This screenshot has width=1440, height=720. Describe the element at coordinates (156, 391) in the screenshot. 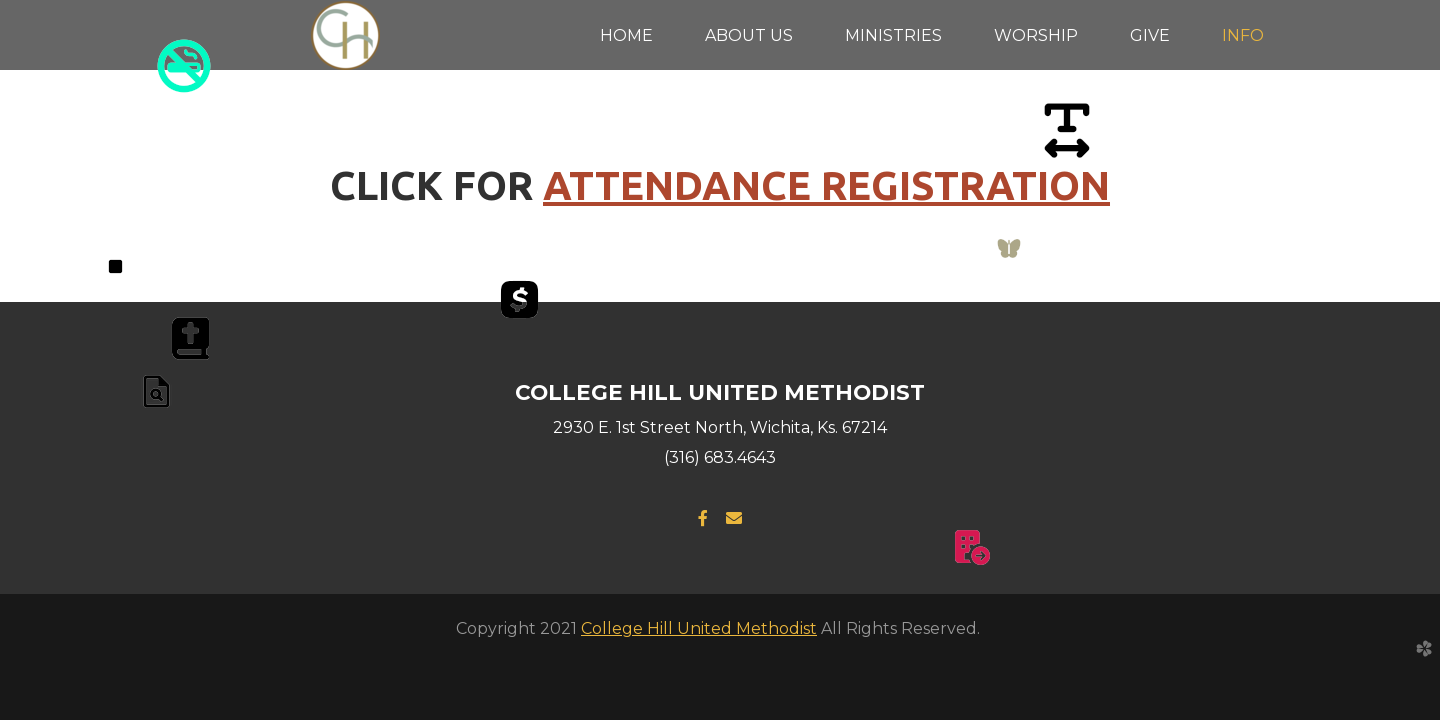

I see `check document for plagiarism` at that location.